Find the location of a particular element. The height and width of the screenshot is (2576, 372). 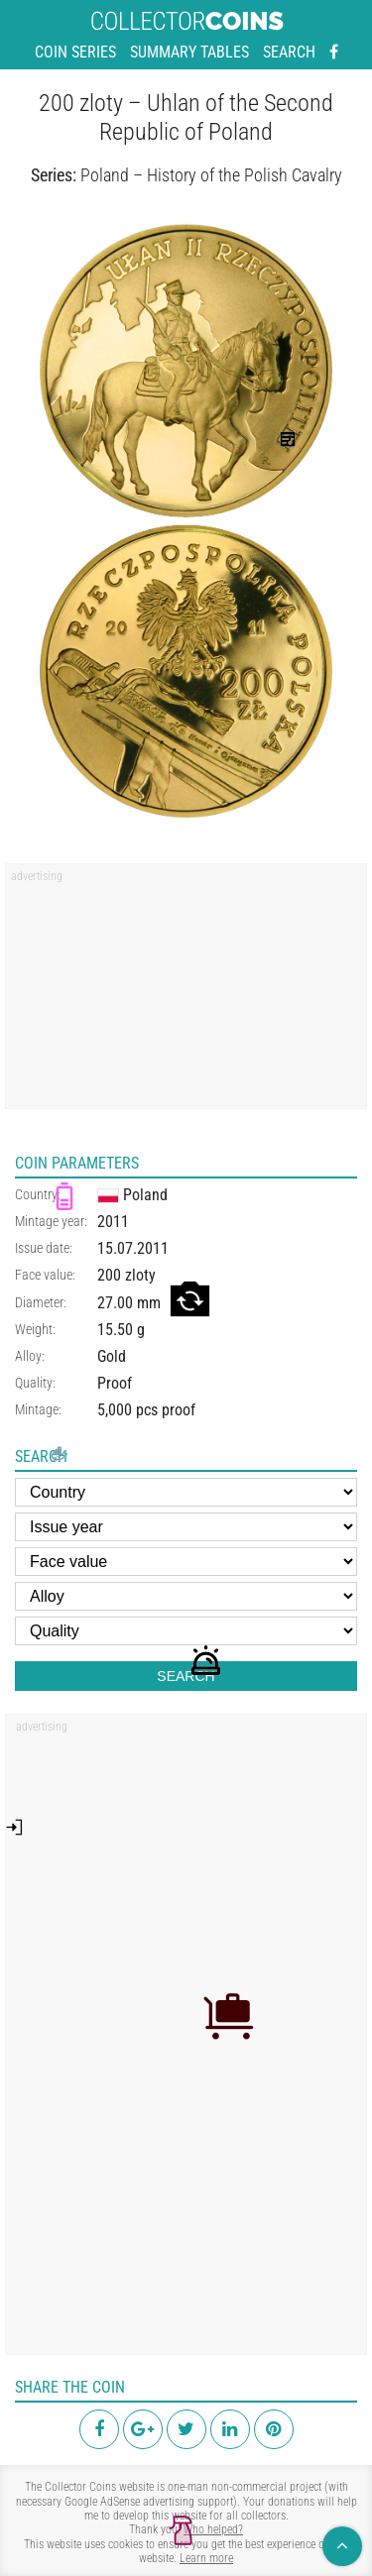

access luggage or baggage services is located at coordinates (227, 2015).